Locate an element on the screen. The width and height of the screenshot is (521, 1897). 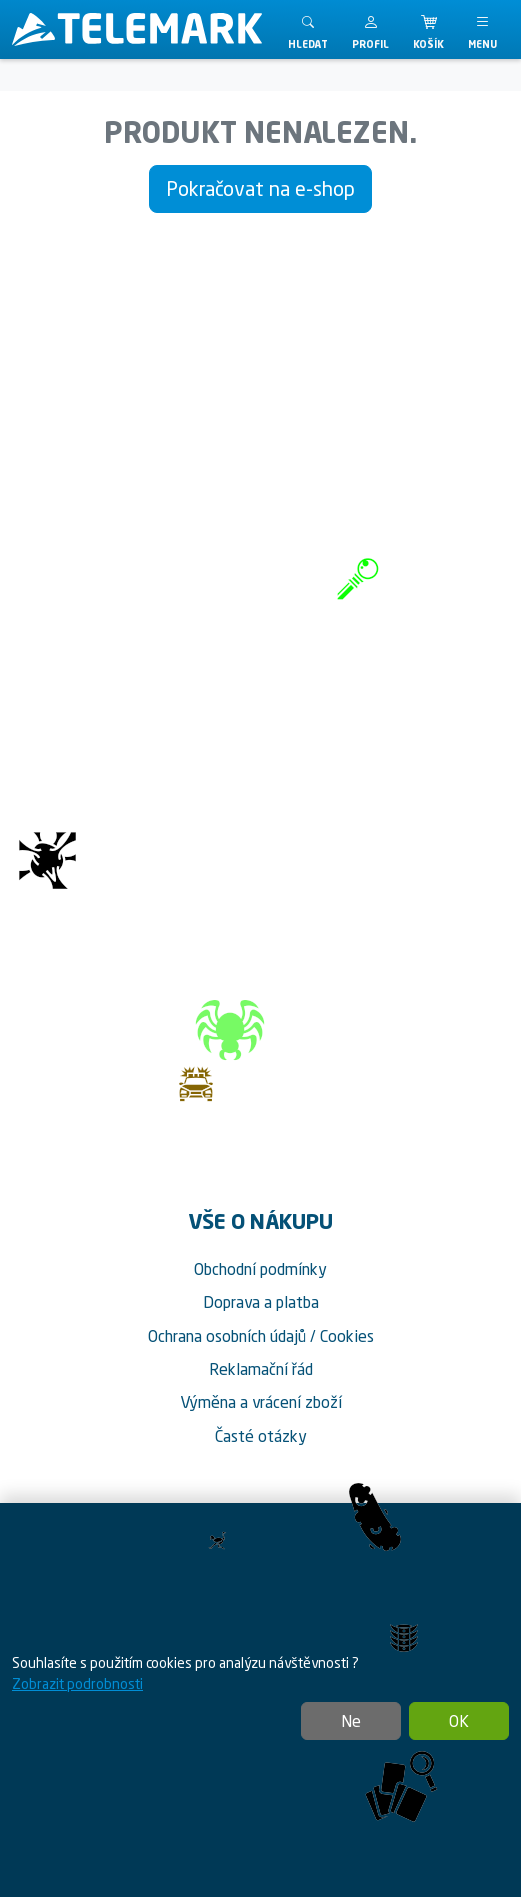
view character health or organ status is located at coordinates (47, 860).